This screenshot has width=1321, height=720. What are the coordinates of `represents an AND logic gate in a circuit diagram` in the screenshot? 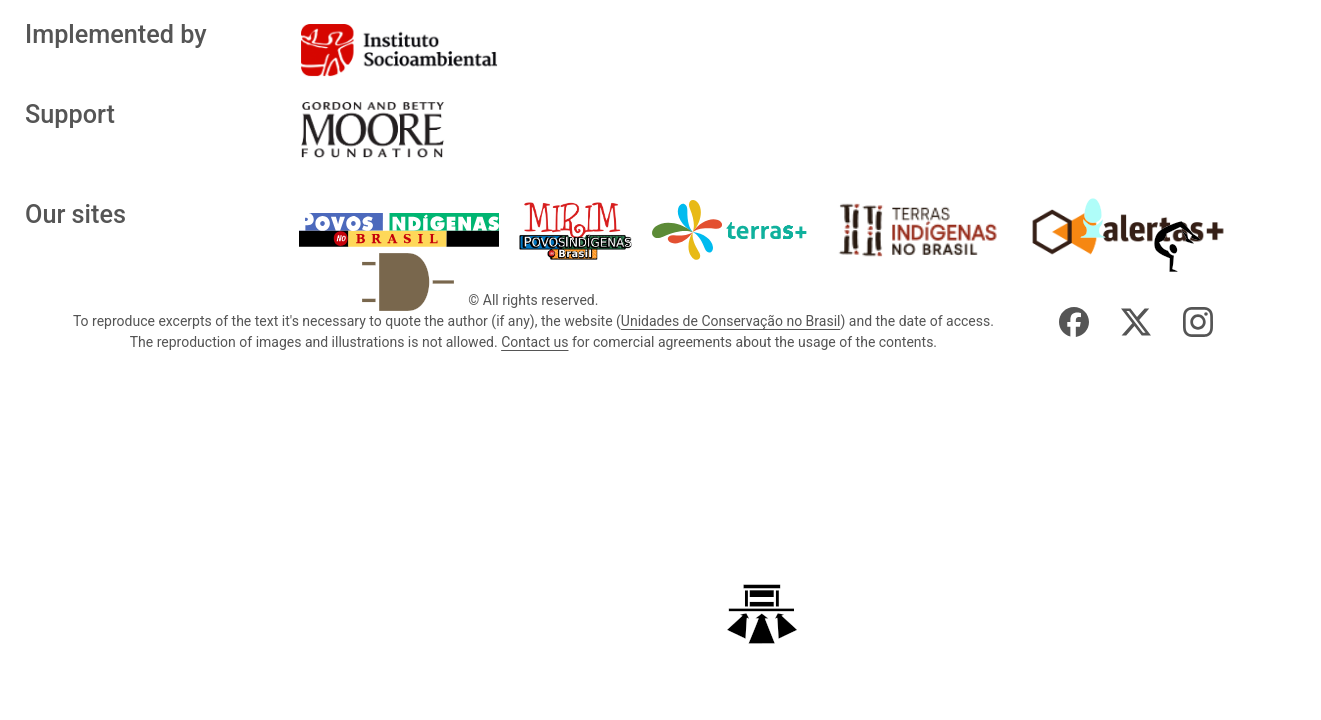 It's located at (408, 282).